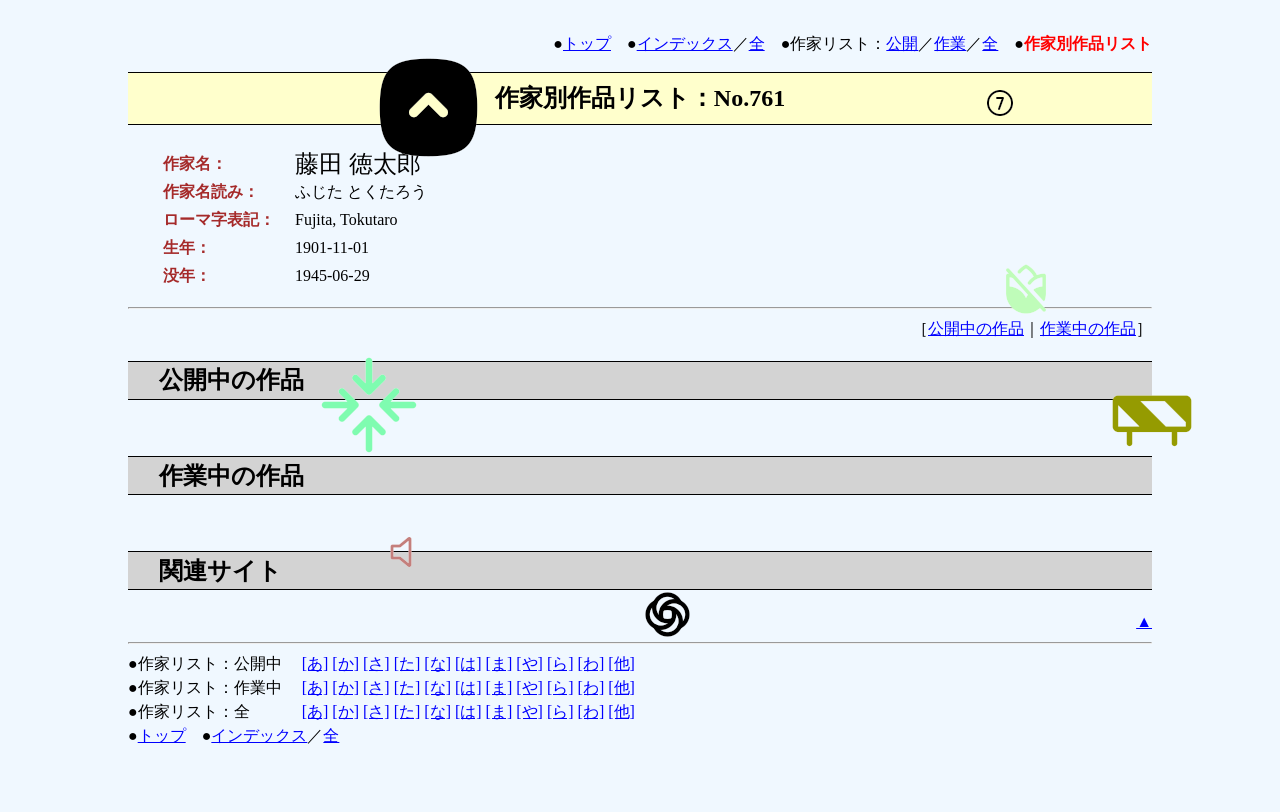  I want to click on open loom video recording app, so click(667, 614).